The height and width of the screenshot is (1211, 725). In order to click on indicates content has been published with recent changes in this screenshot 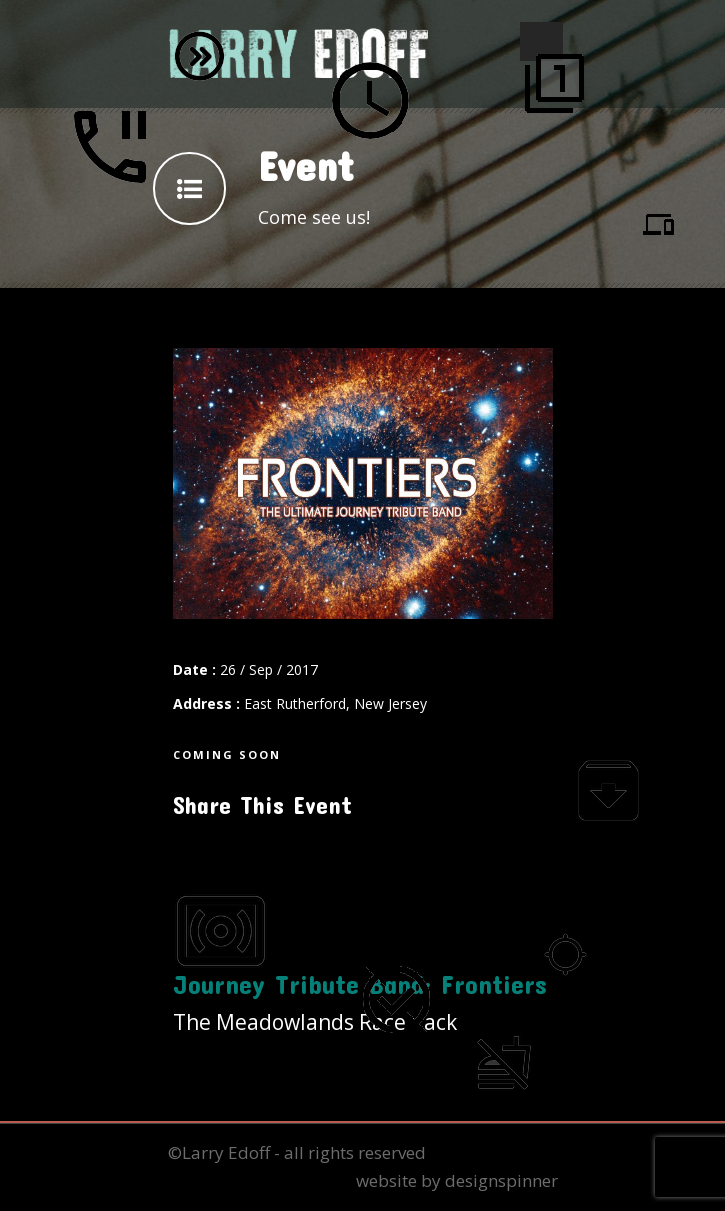, I will do `click(396, 999)`.